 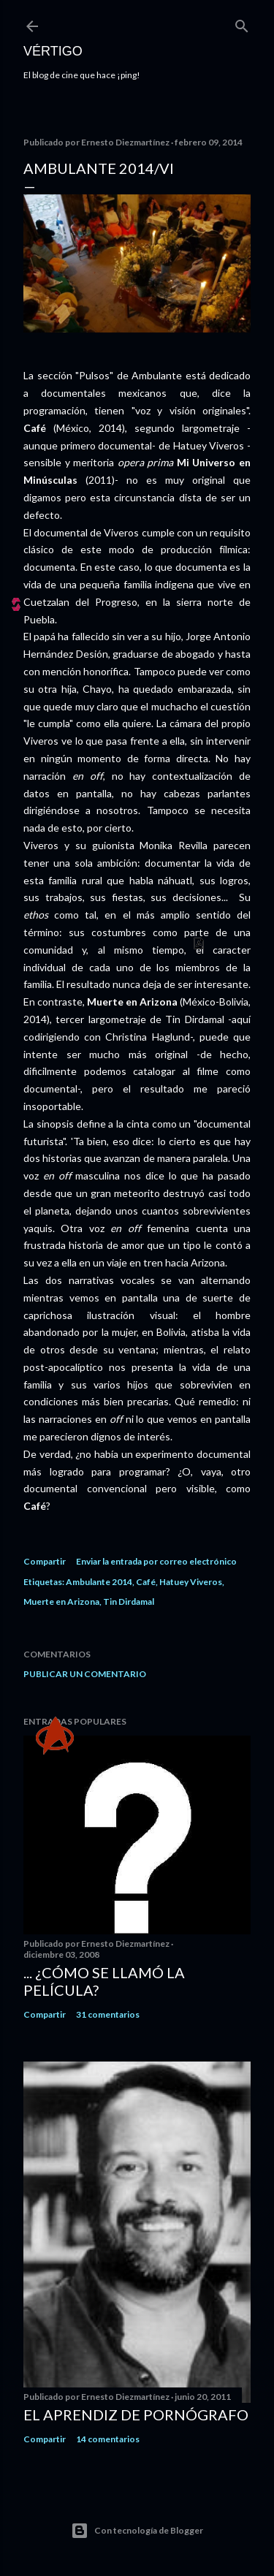 I want to click on link to Solidity smart contract documentation, so click(x=16, y=604).